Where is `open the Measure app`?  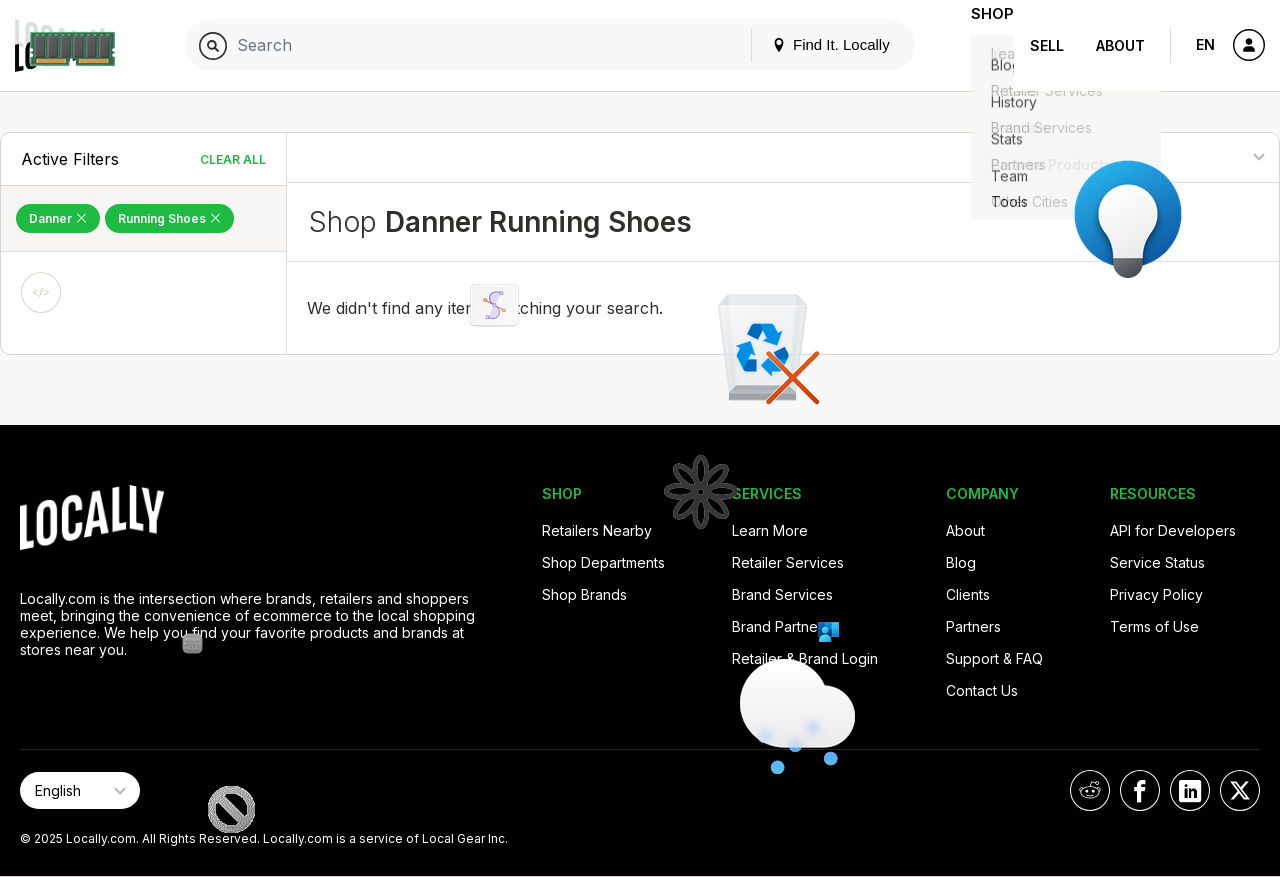 open the Measure app is located at coordinates (192, 643).